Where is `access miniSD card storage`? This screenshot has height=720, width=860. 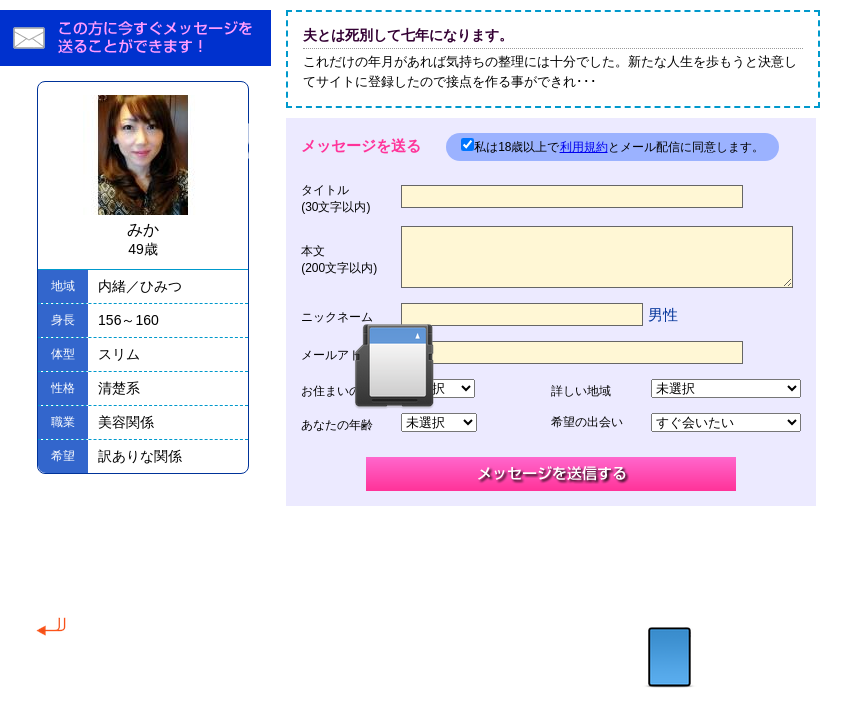
access miniSD card storage is located at coordinates (394, 364).